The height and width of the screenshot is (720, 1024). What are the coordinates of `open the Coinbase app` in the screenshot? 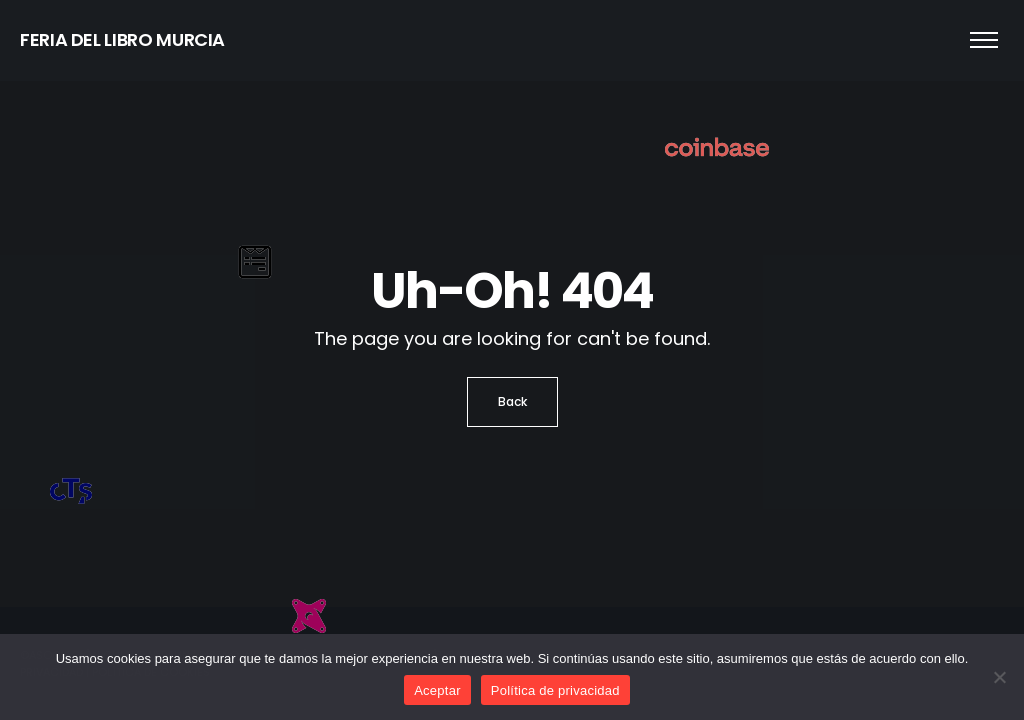 It's located at (717, 147).